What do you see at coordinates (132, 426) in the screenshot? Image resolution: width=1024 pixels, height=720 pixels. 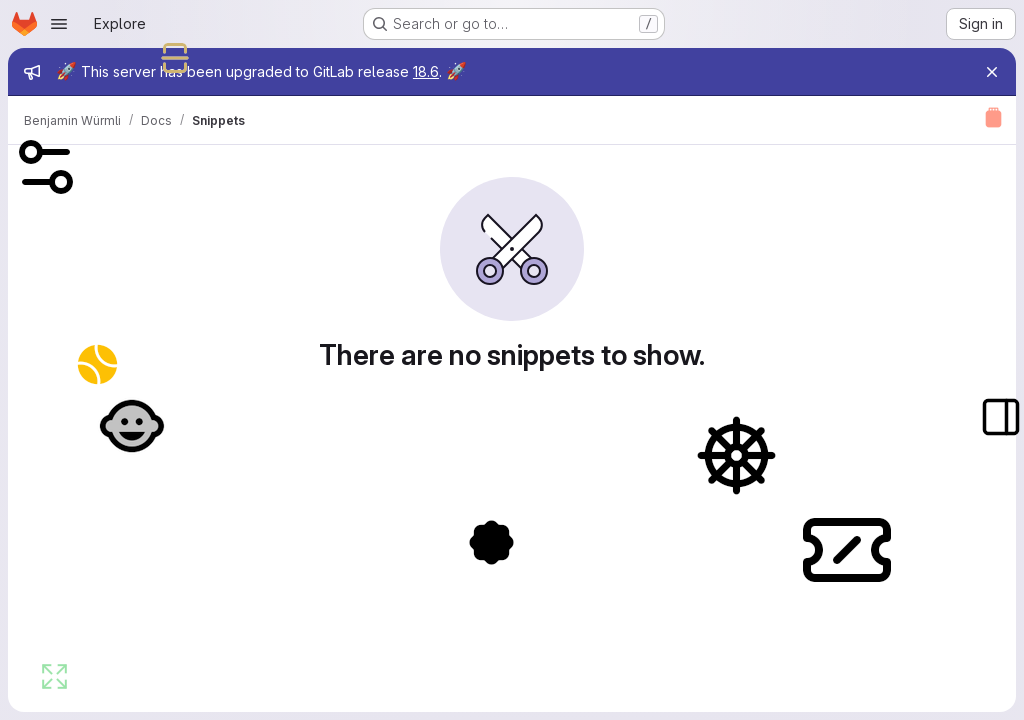 I see `access child-friendly or kids mode settings` at bounding box center [132, 426].